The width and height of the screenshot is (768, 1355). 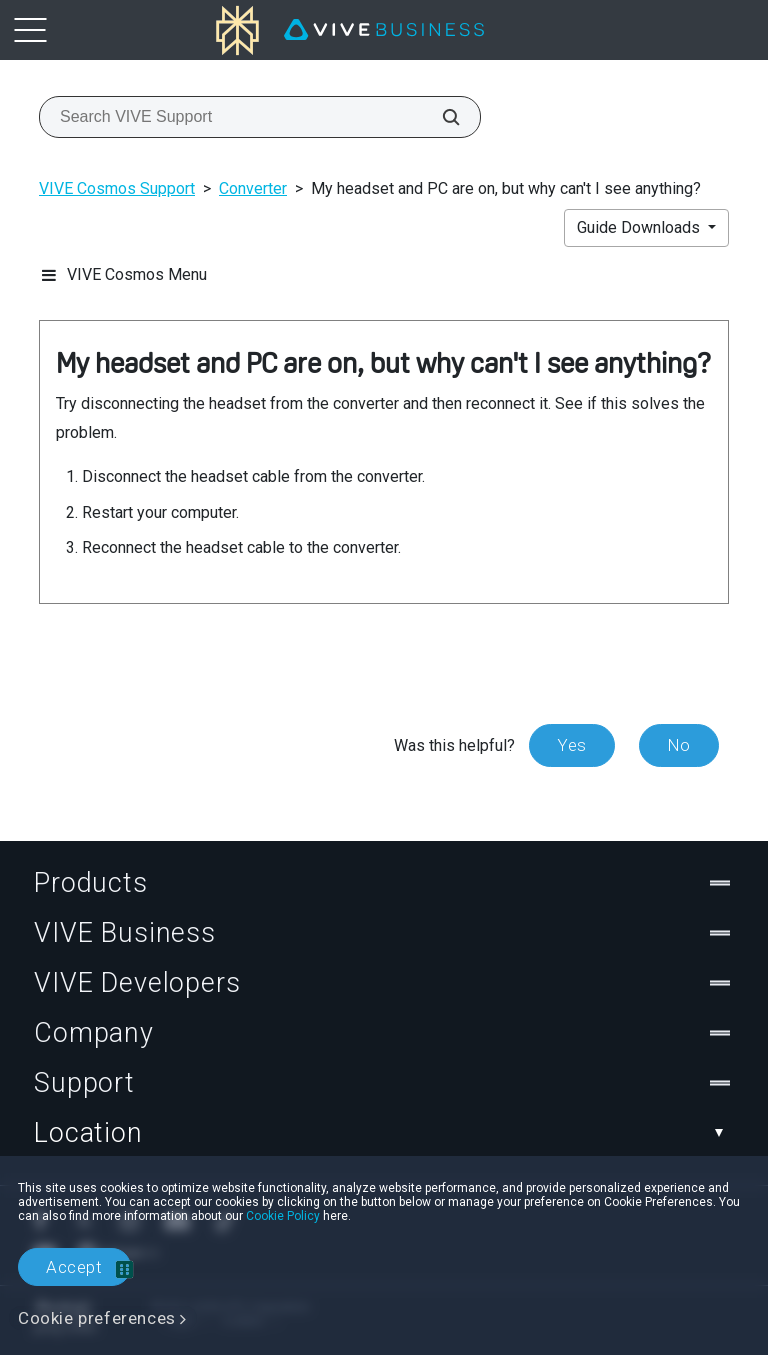 I want to click on open the perplexity AI app, so click(x=237, y=30).